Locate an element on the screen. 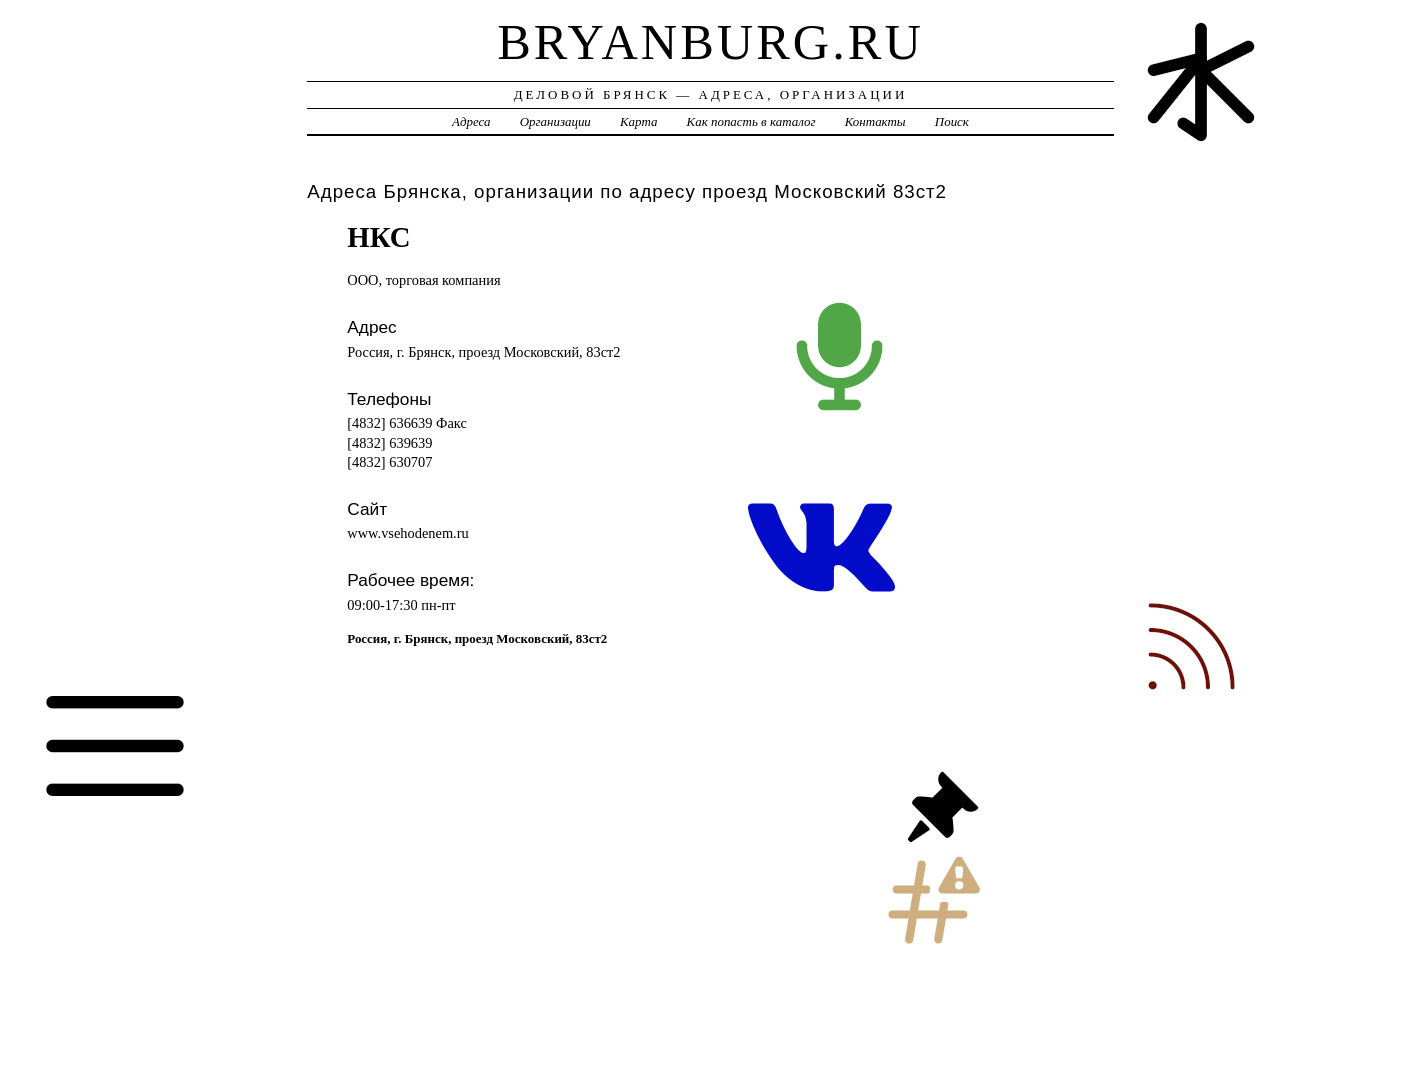 The height and width of the screenshot is (1077, 1421). open VK social network is located at coordinates (821, 547).